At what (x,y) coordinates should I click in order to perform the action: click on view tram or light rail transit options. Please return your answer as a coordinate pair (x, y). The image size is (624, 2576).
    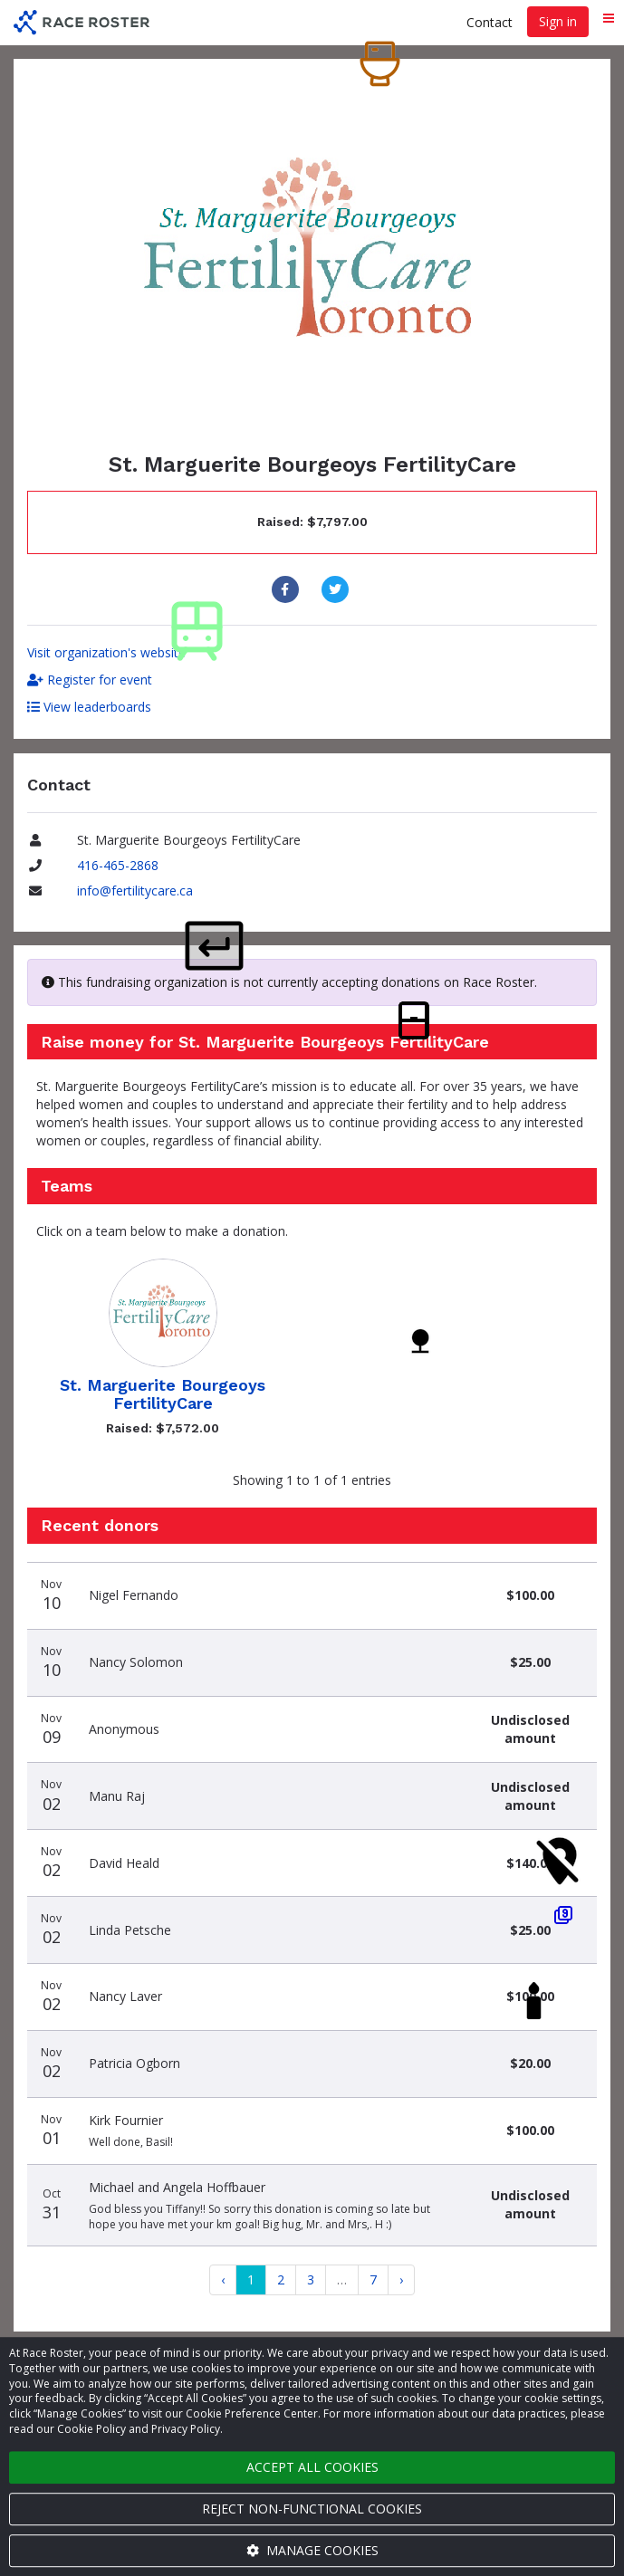
    Looking at the image, I should click on (197, 629).